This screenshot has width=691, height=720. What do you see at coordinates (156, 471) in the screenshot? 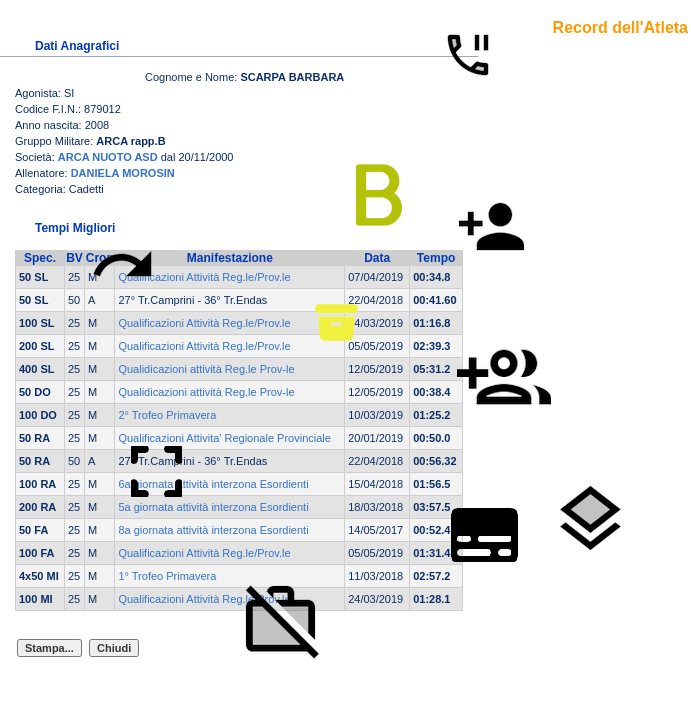
I see `expand to fullscreen mode` at bounding box center [156, 471].